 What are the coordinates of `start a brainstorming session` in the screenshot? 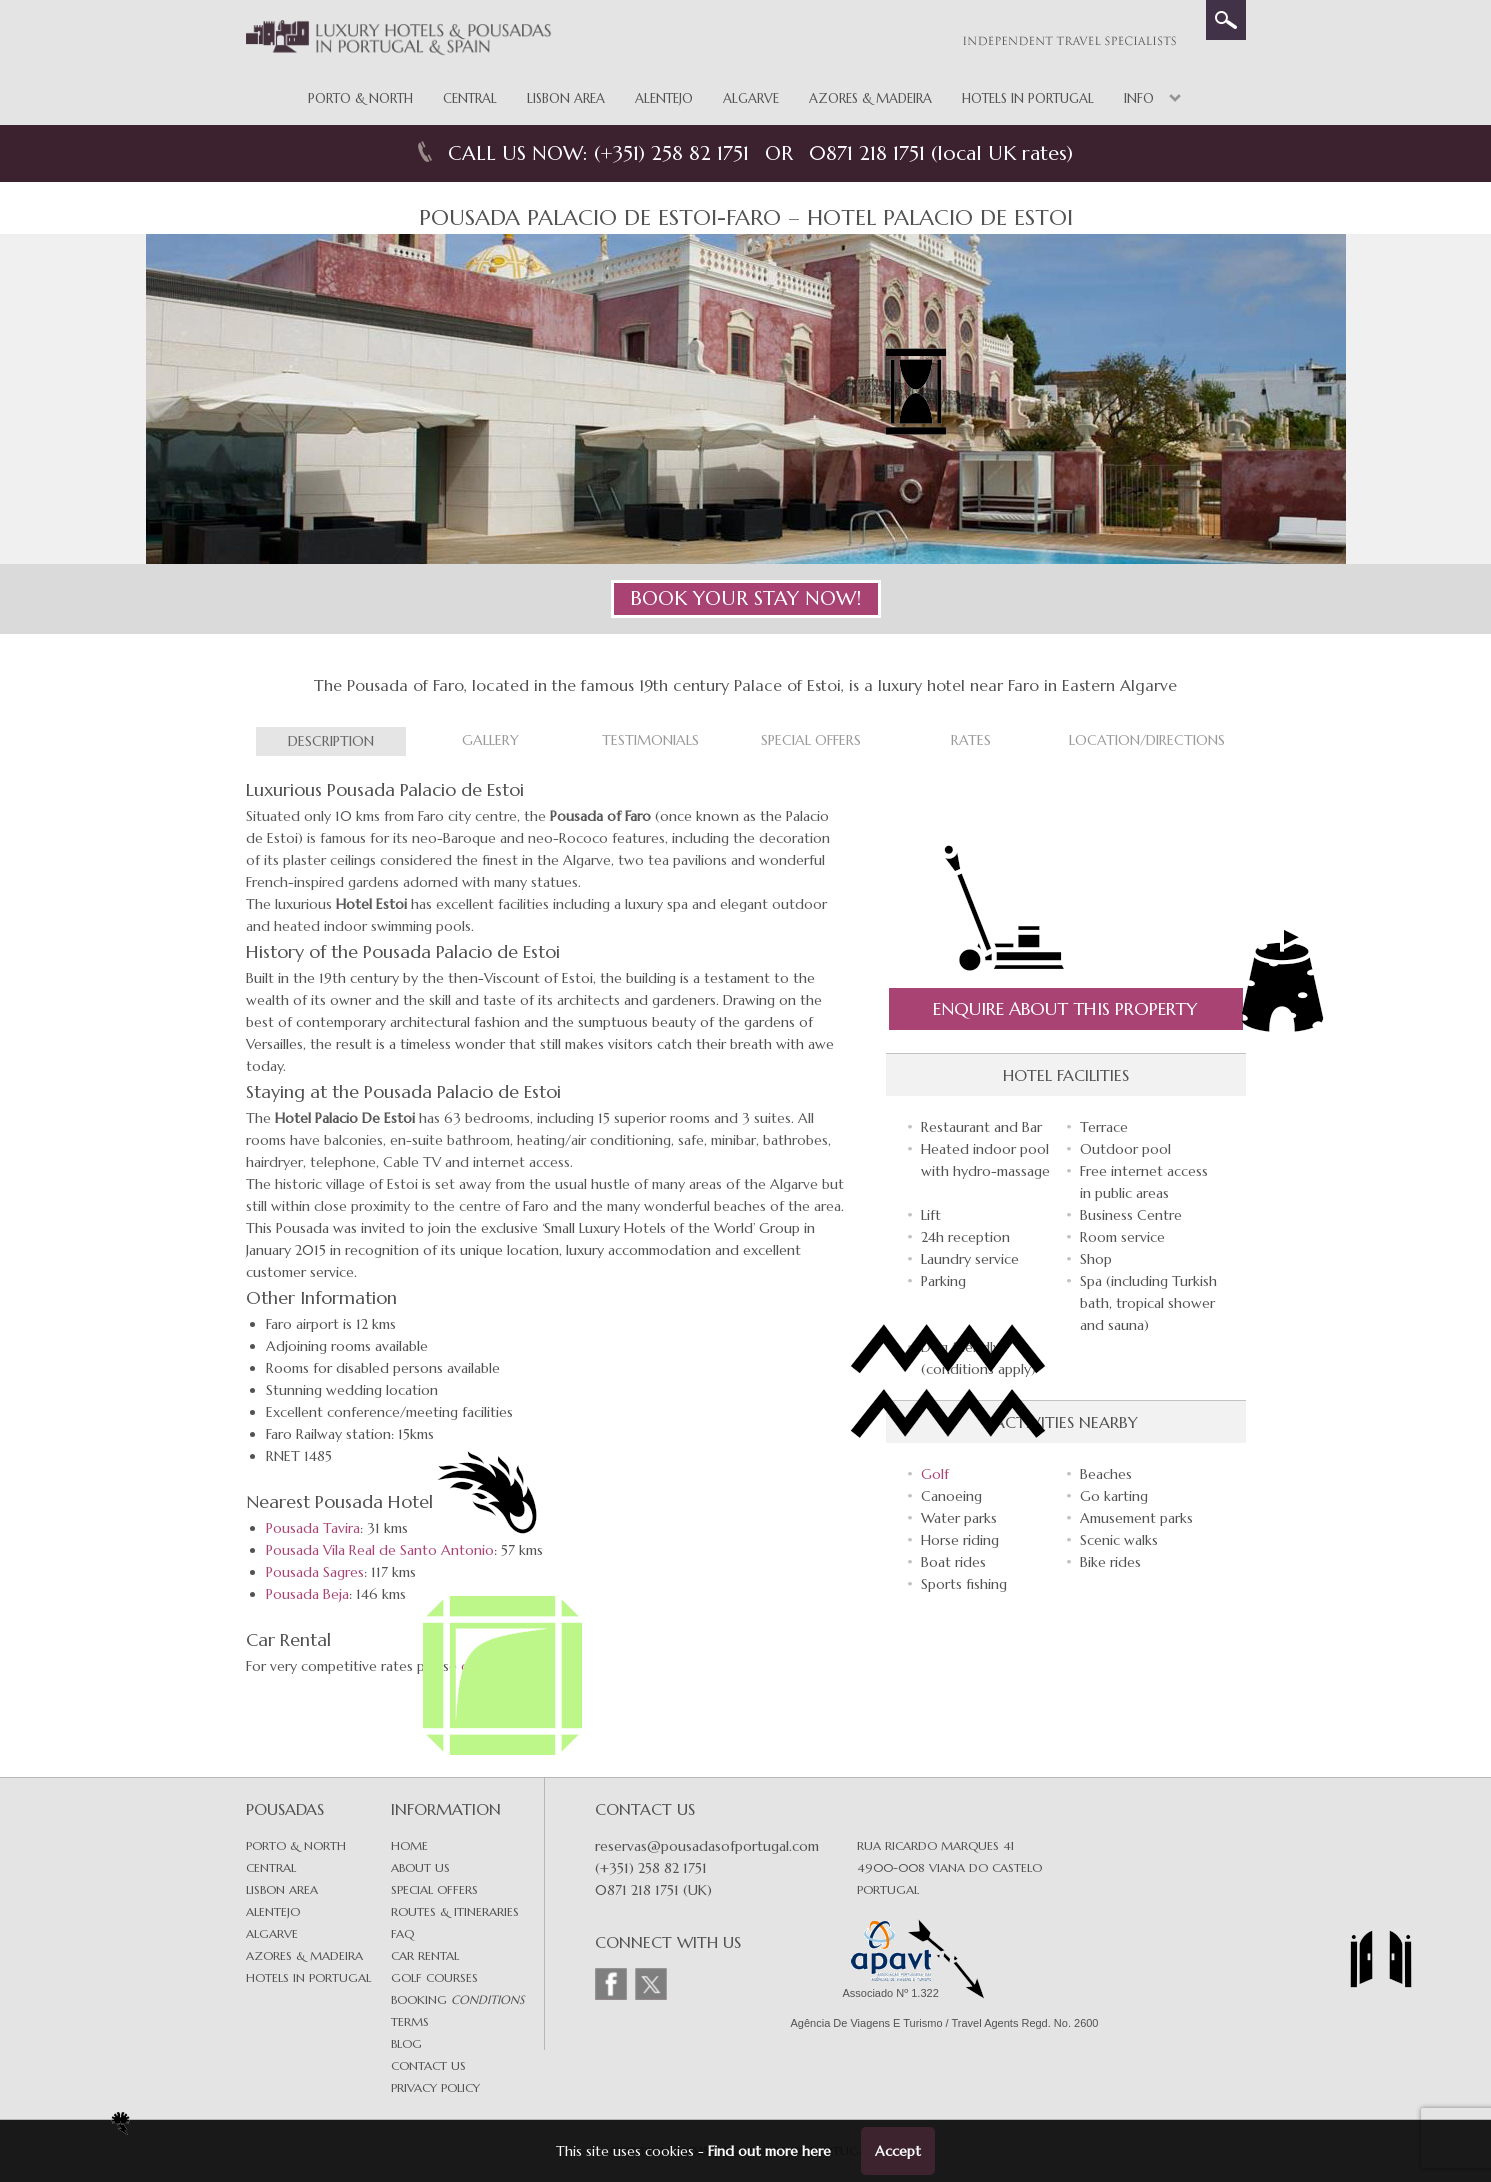 It's located at (120, 2123).